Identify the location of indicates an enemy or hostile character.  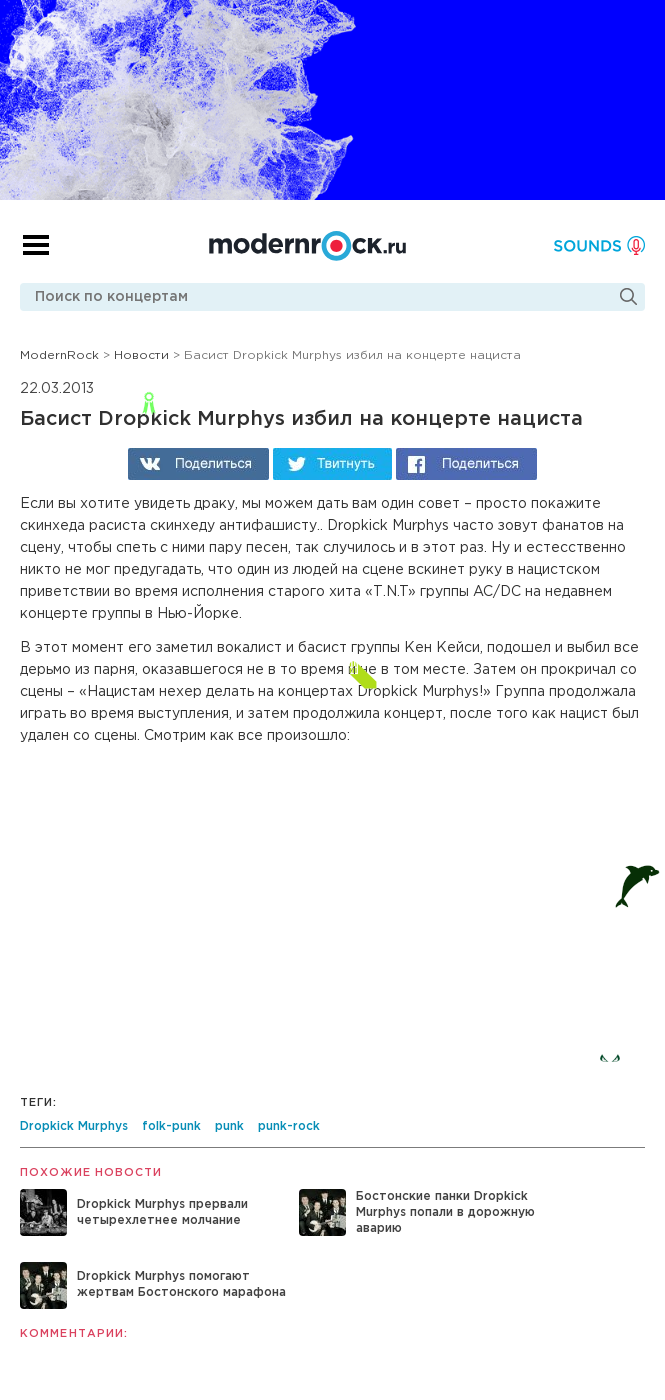
(610, 1058).